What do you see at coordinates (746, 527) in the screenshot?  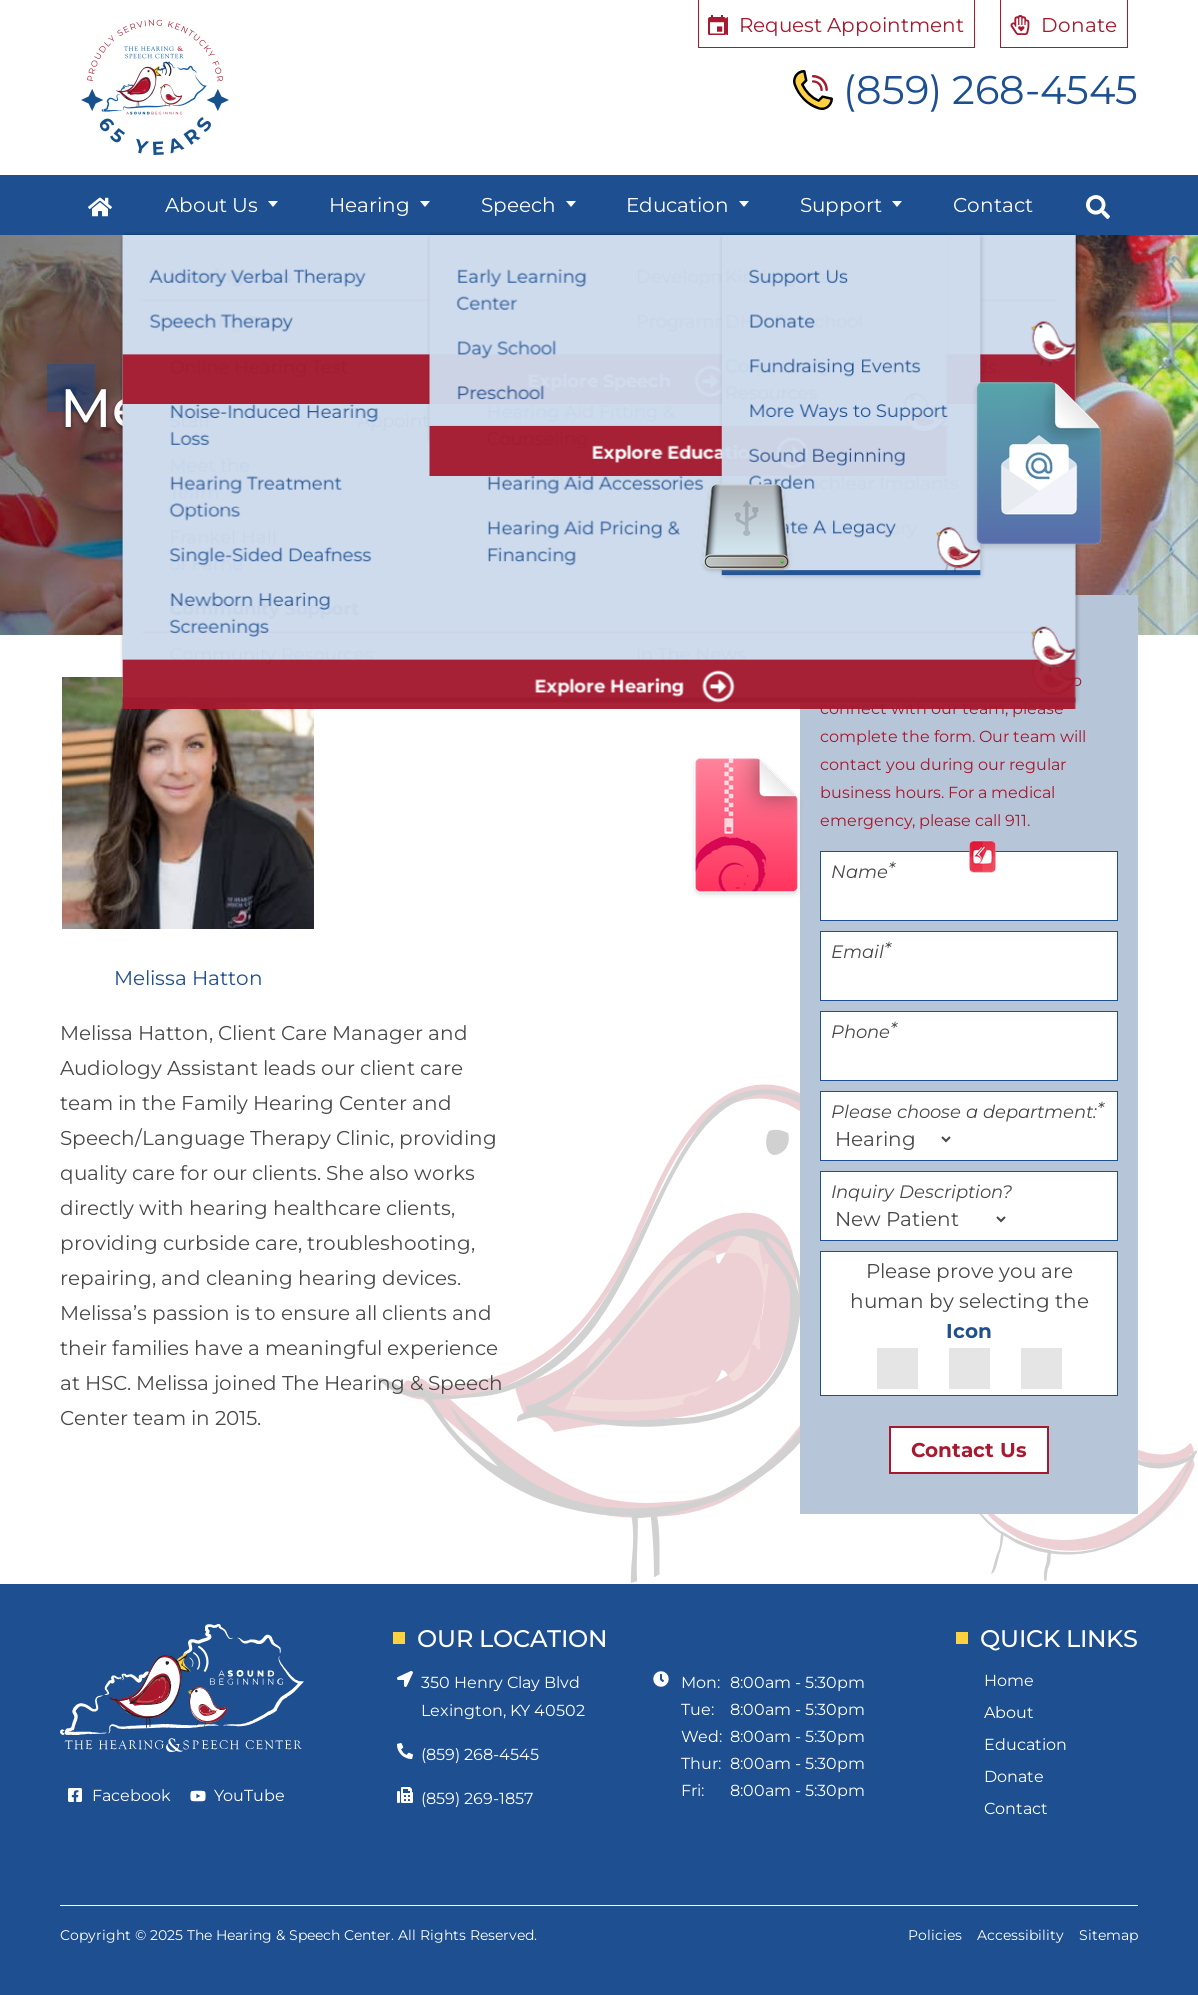 I see `access connected USB storage device` at bounding box center [746, 527].